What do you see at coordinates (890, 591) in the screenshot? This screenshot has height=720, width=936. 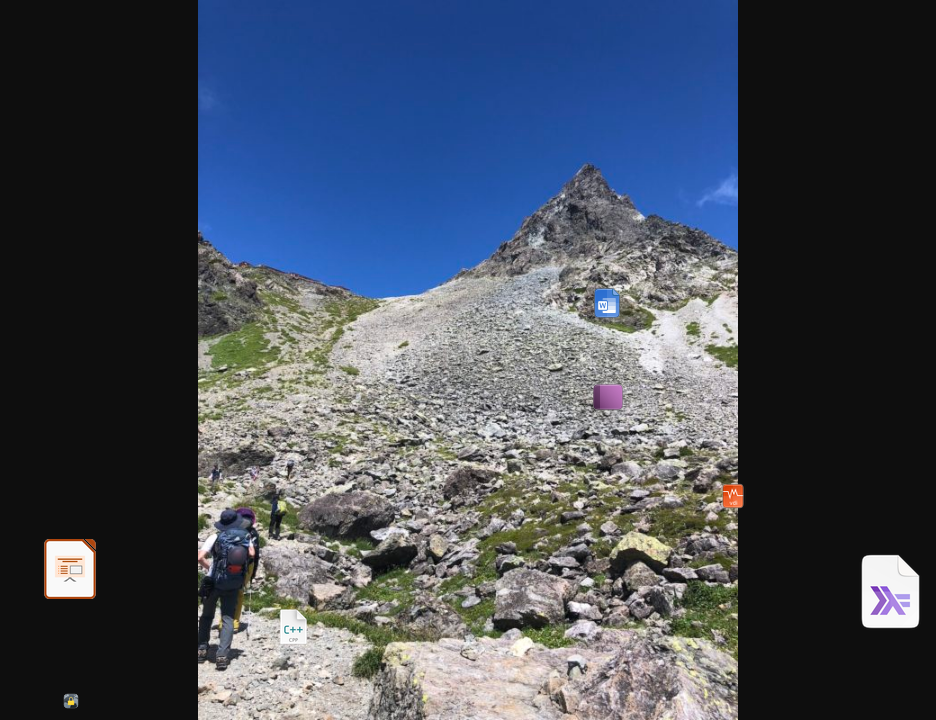 I see `a haskell source code file` at bounding box center [890, 591].